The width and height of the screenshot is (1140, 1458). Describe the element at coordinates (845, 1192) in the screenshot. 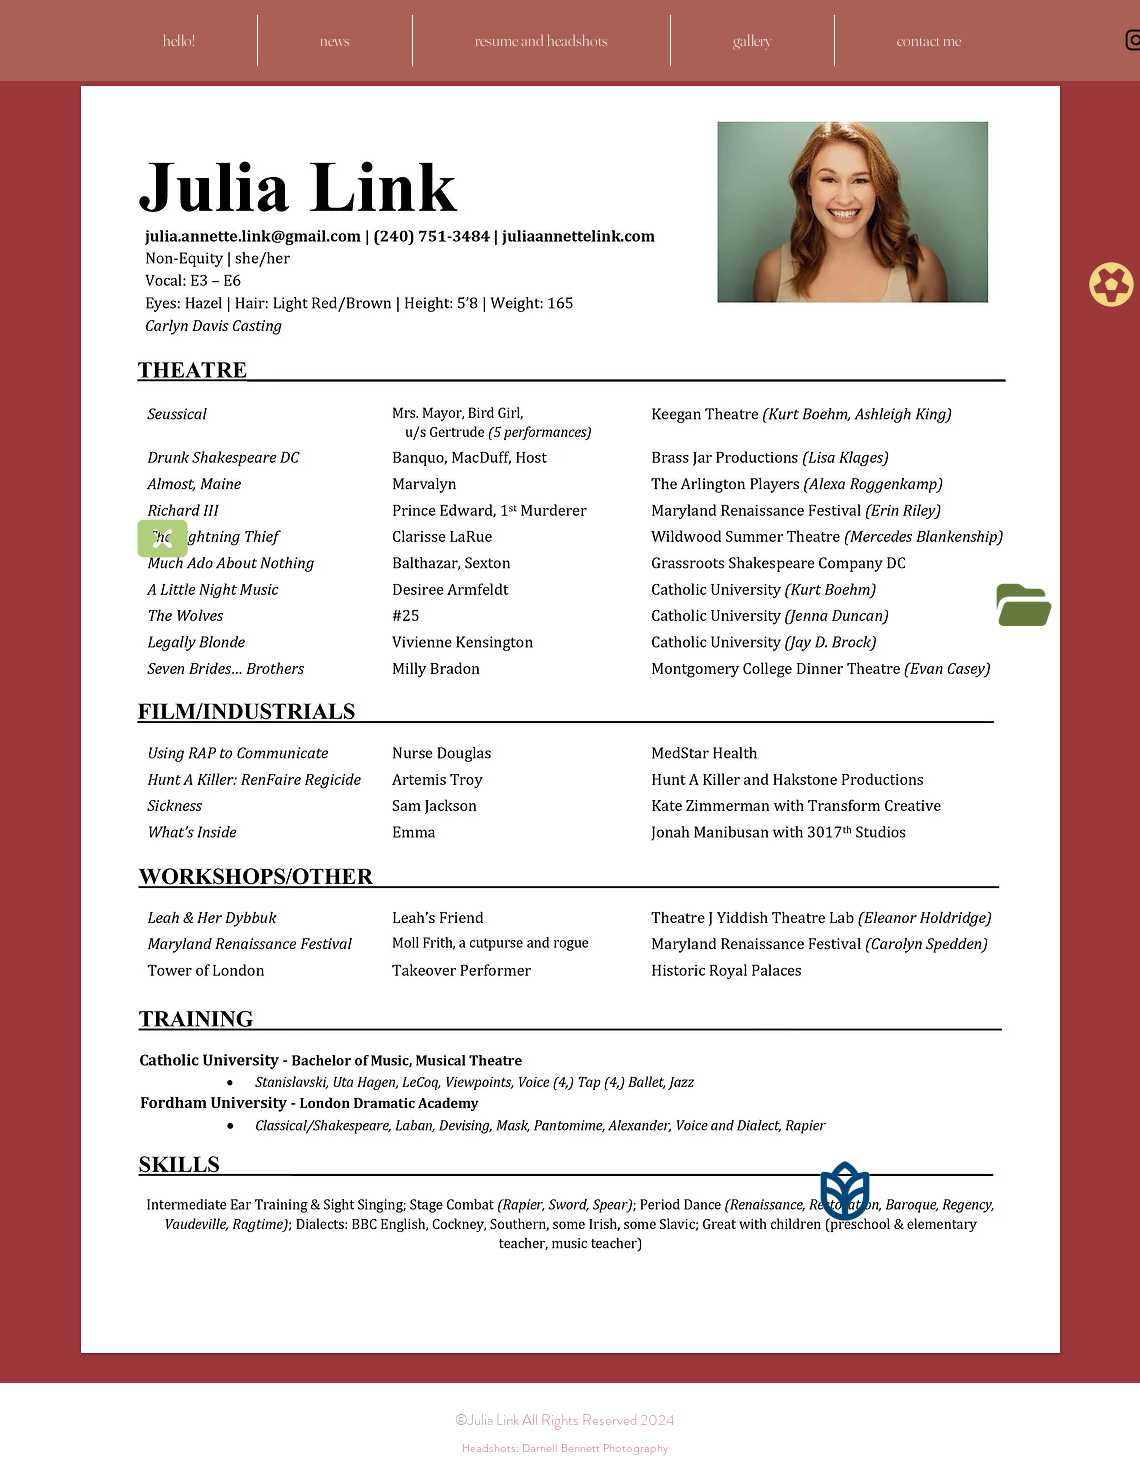

I see `indicates grain or wheat-based ingredients` at that location.